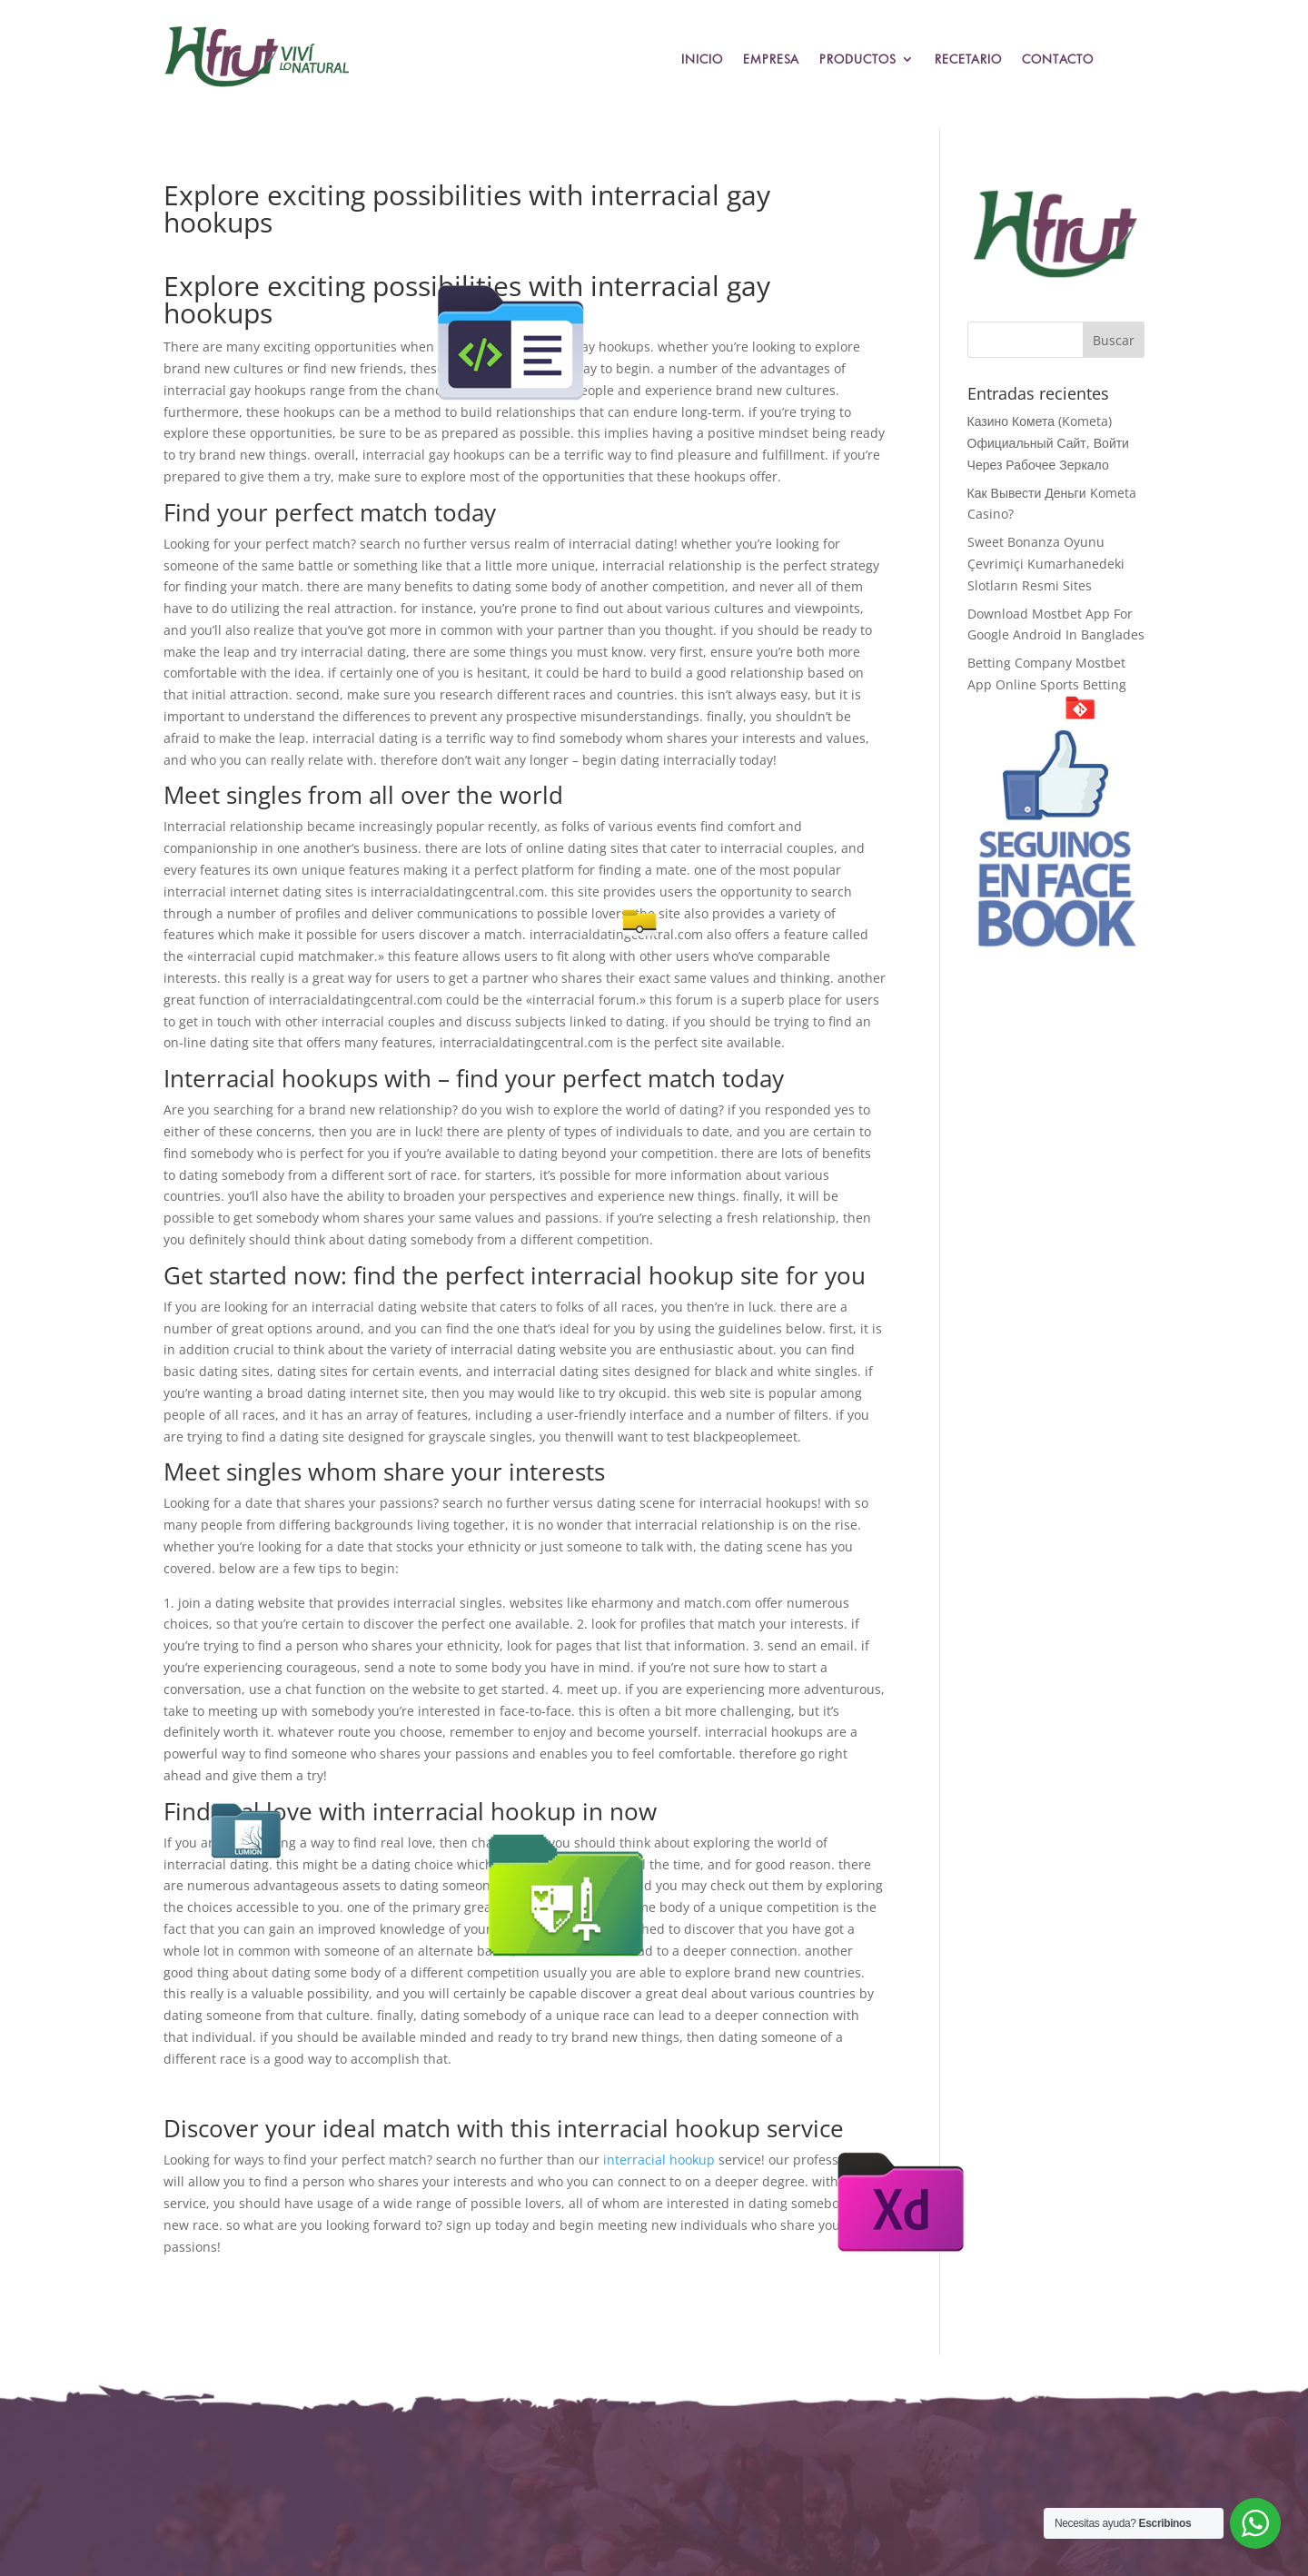  What do you see at coordinates (510, 346) in the screenshot?
I see `open folder containing programming files` at bounding box center [510, 346].